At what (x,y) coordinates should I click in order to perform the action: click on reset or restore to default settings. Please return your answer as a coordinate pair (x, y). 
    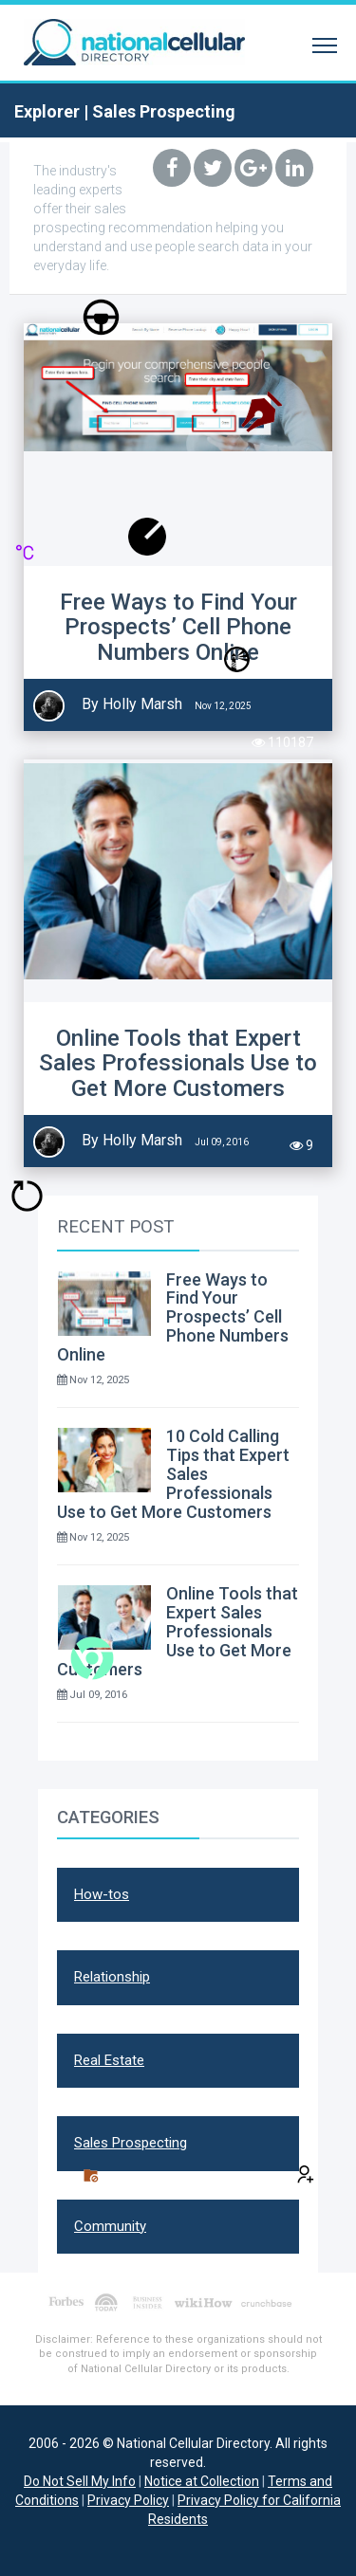
    Looking at the image, I should click on (27, 1196).